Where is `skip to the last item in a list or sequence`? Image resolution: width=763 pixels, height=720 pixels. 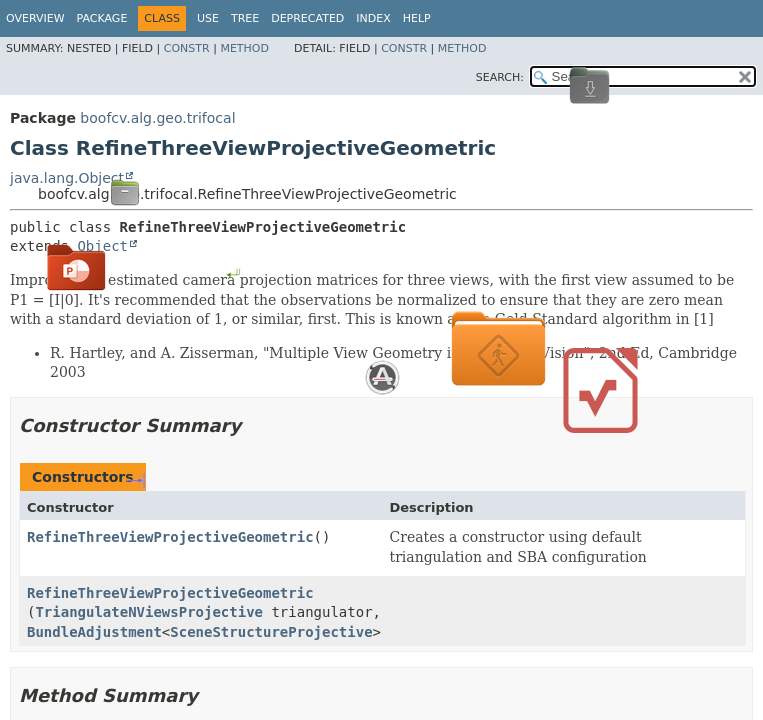
skip to the last item in a list or sequence is located at coordinates (135, 480).